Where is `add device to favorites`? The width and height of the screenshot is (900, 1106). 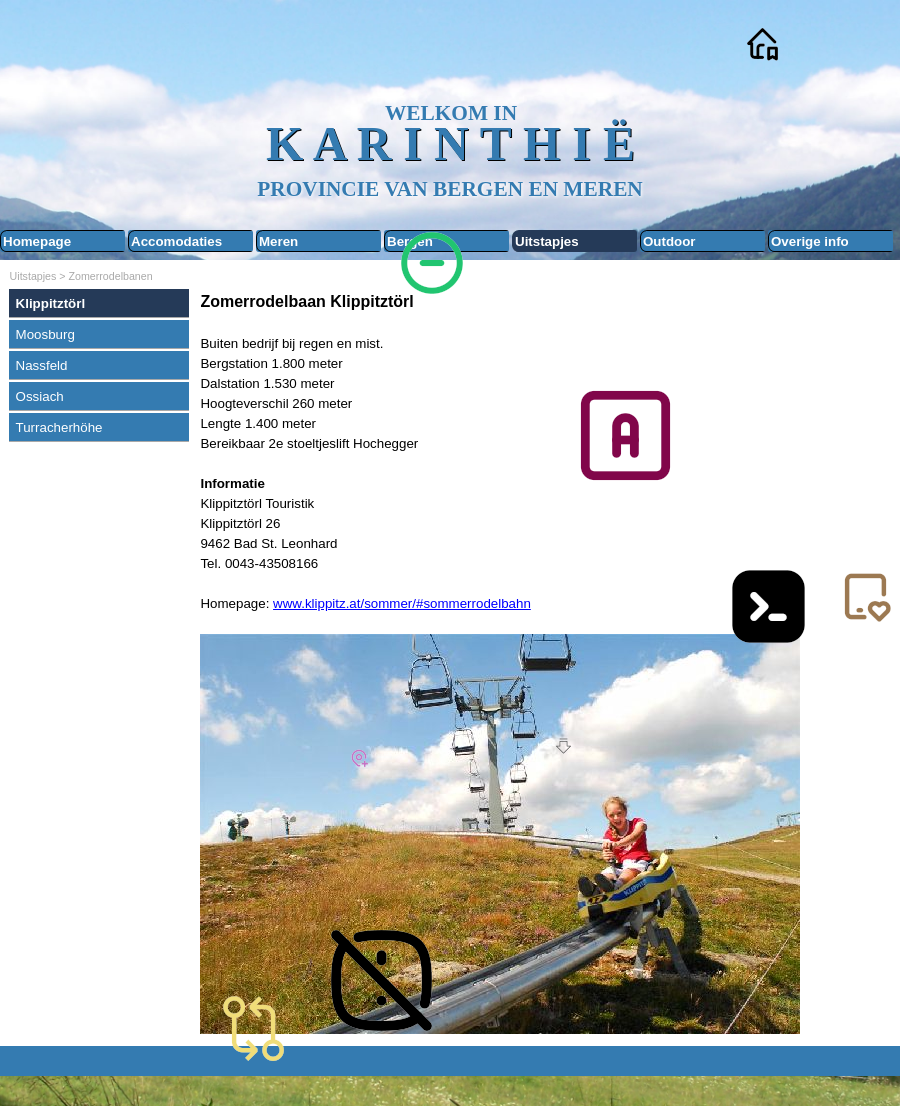 add device to favorites is located at coordinates (865, 596).